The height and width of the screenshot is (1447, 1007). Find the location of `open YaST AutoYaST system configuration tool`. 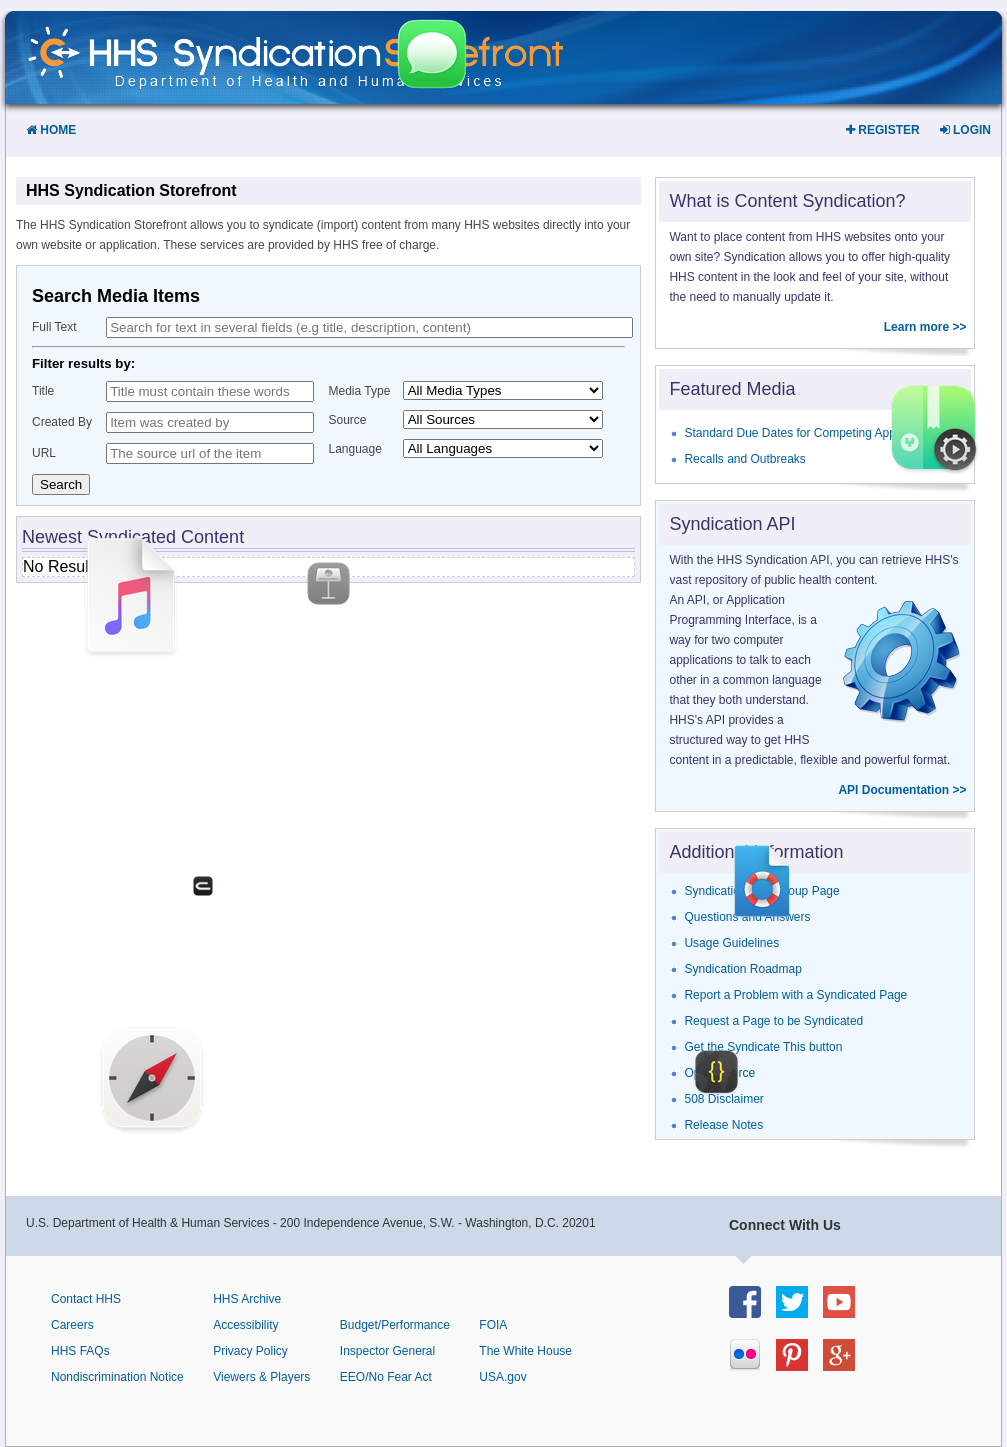

open YaST AutoYaST system configuration tool is located at coordinates (933, 427).